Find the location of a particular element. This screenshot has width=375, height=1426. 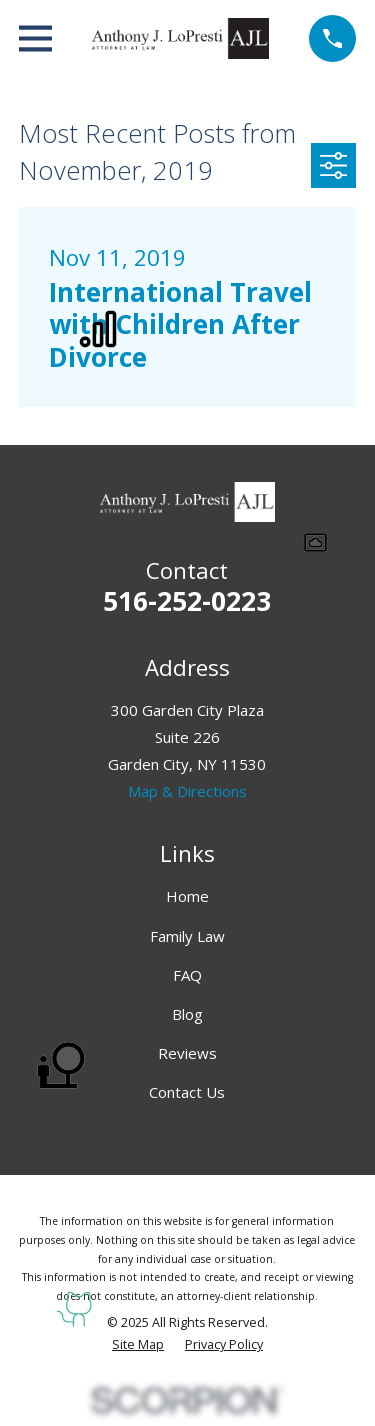

access daydream or screensaver settings is located at coordinates (315, 542).